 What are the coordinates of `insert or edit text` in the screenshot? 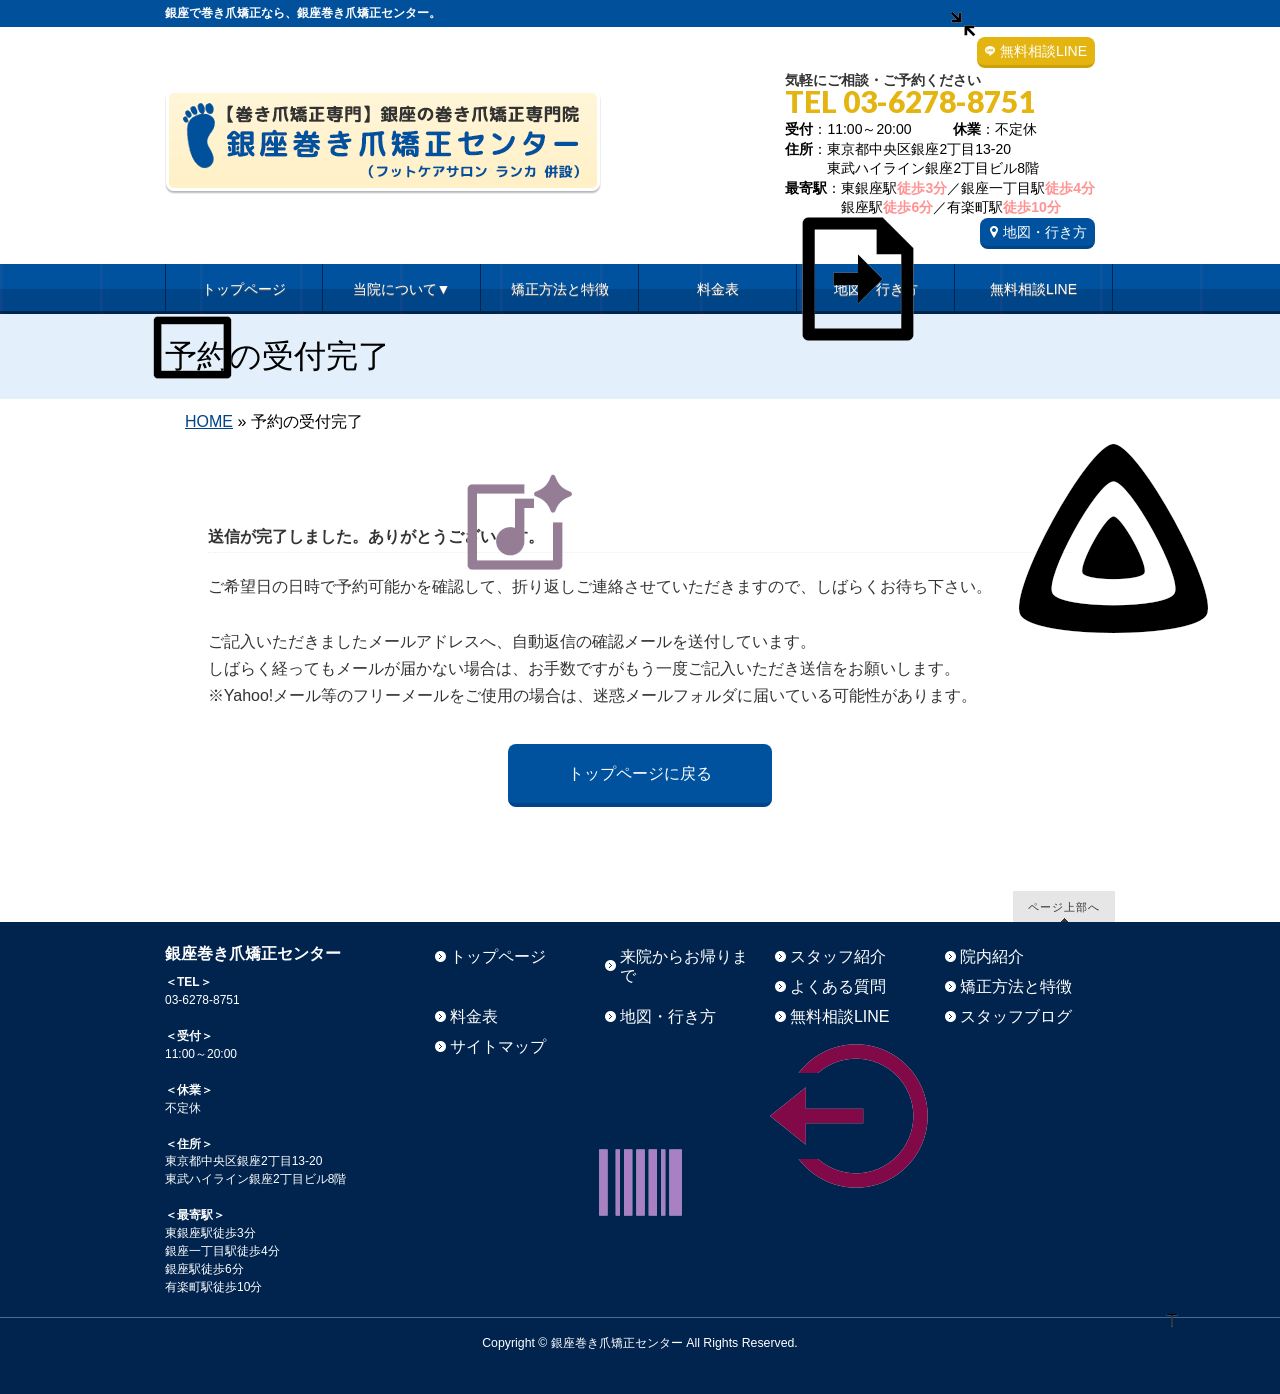 It's located at (1172, 1320).